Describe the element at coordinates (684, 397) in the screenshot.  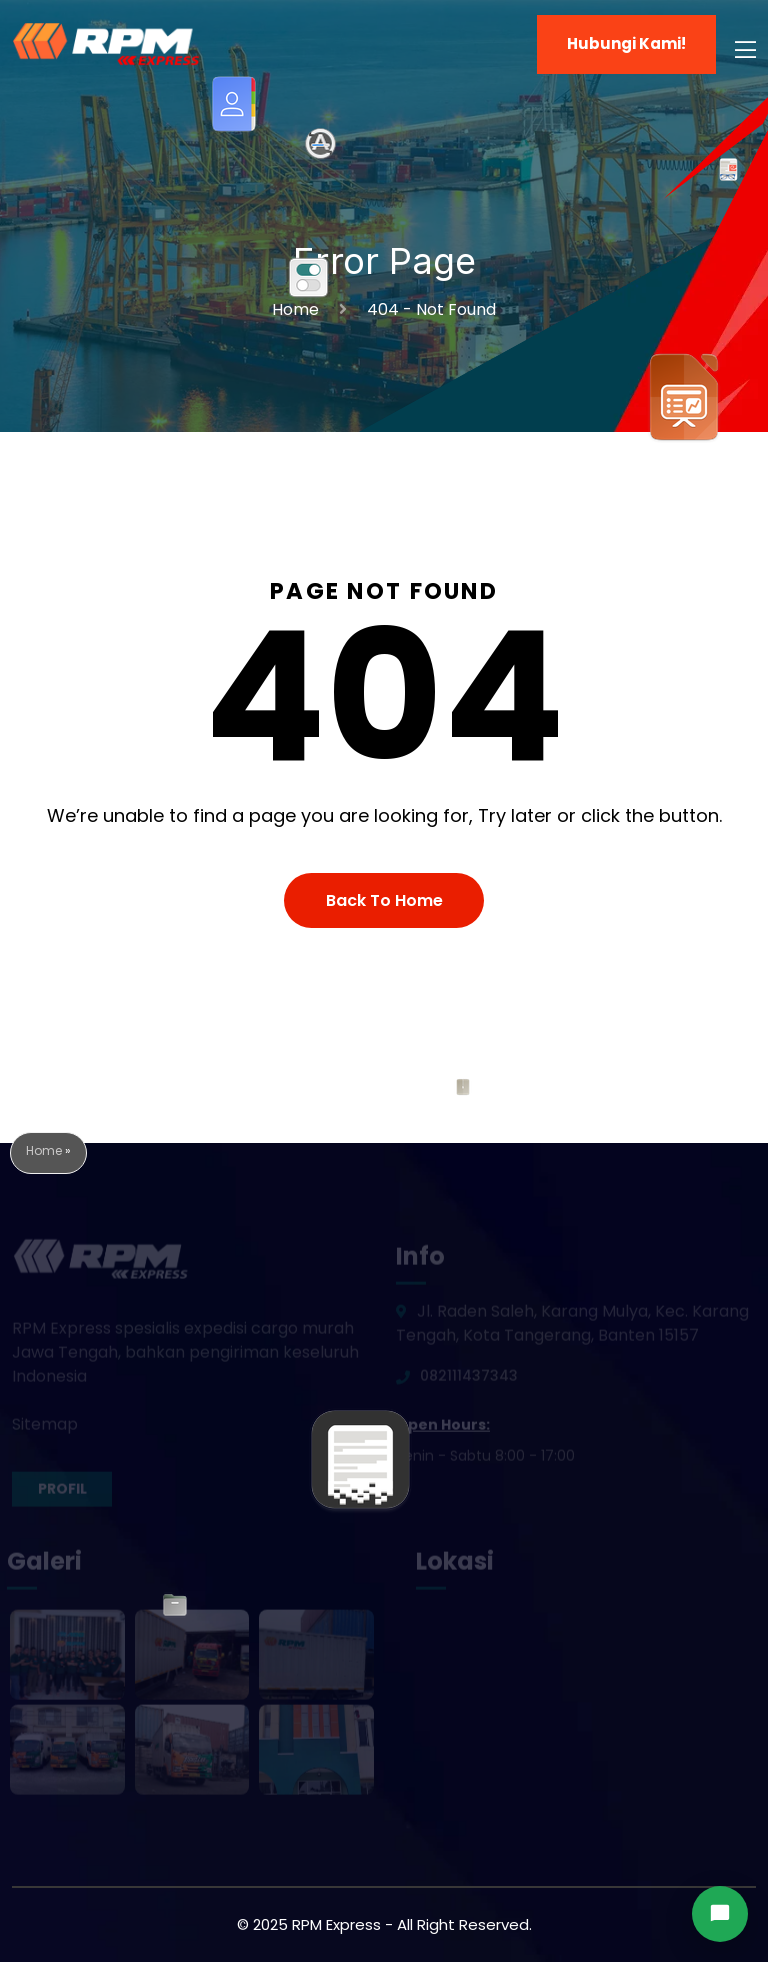
I see `open libreoffice impress presentation software` at that location.